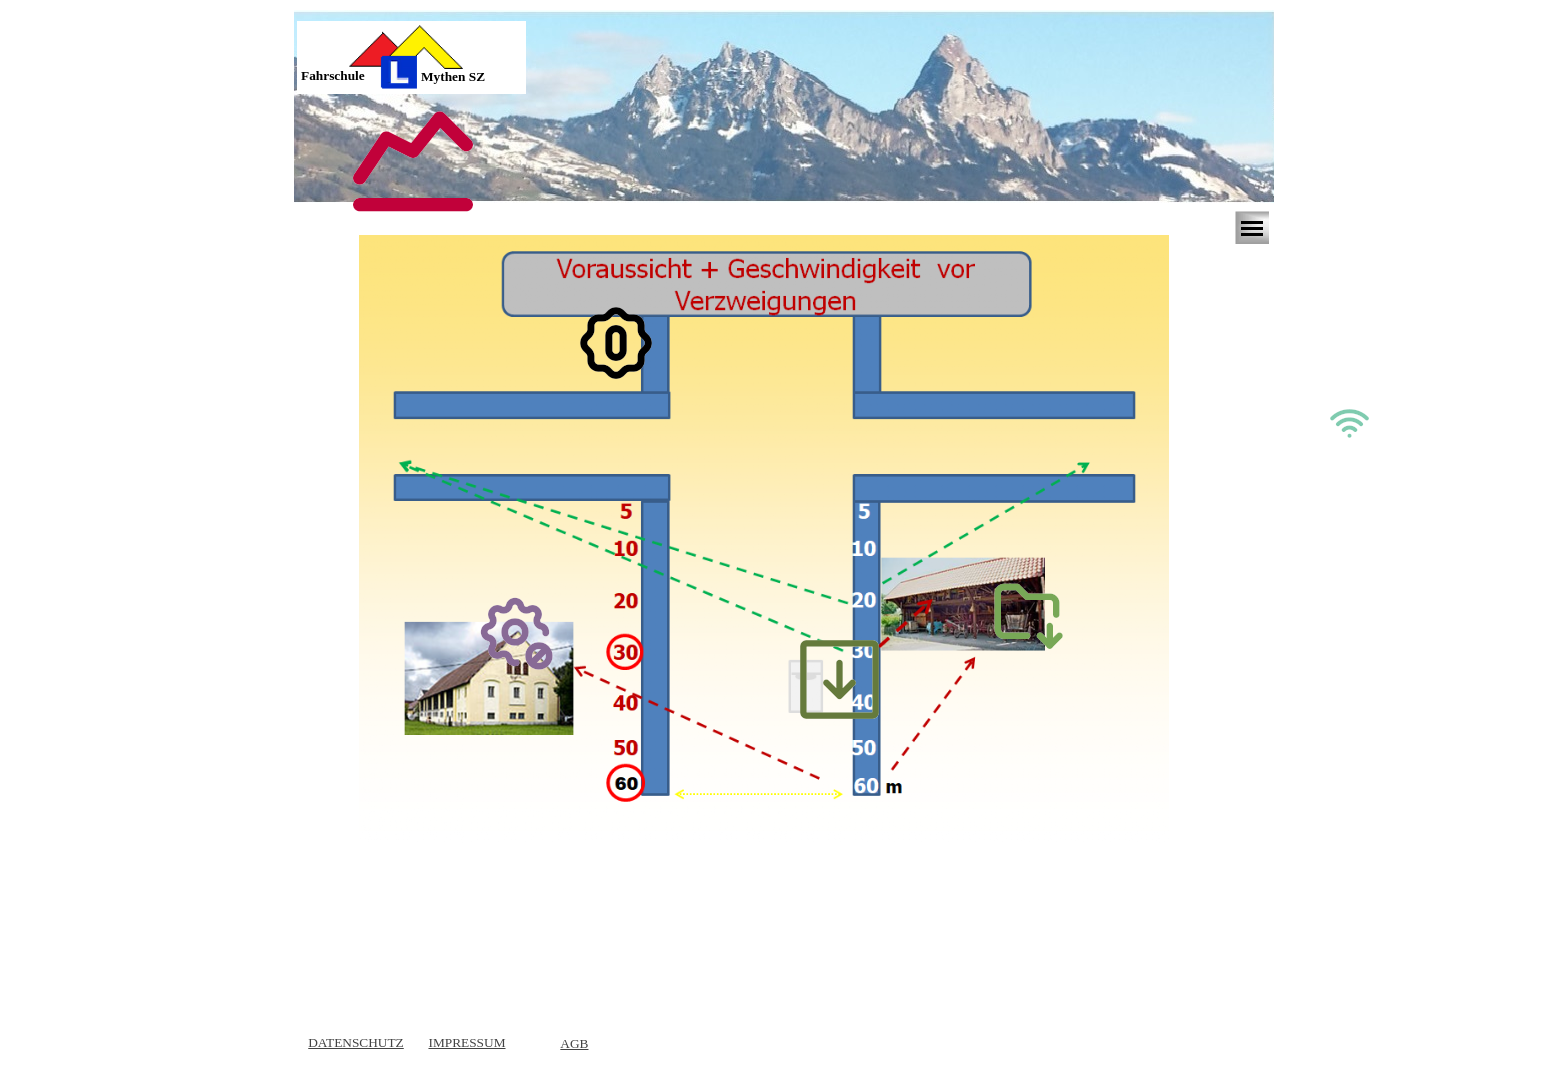 This screenshot has width=1568, height=1075. Describe the element at coordinates (515, 632) in the screenshot. I see `cancel or abort settings changes` at that location.